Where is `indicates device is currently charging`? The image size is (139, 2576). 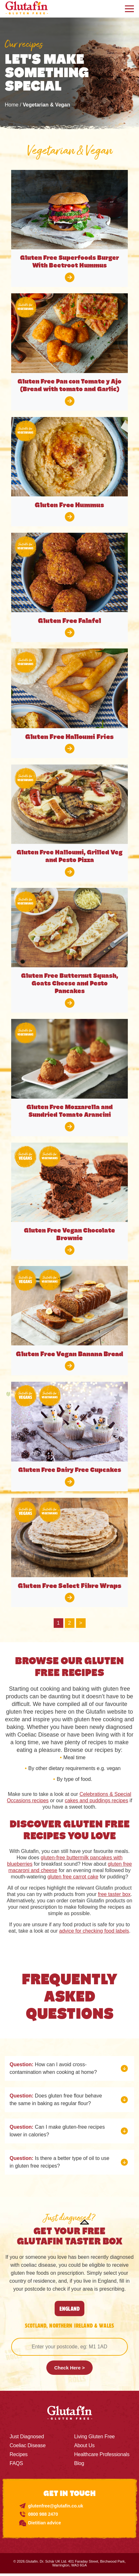 indicates device is currently charging is located at coordinates (8, 1394).